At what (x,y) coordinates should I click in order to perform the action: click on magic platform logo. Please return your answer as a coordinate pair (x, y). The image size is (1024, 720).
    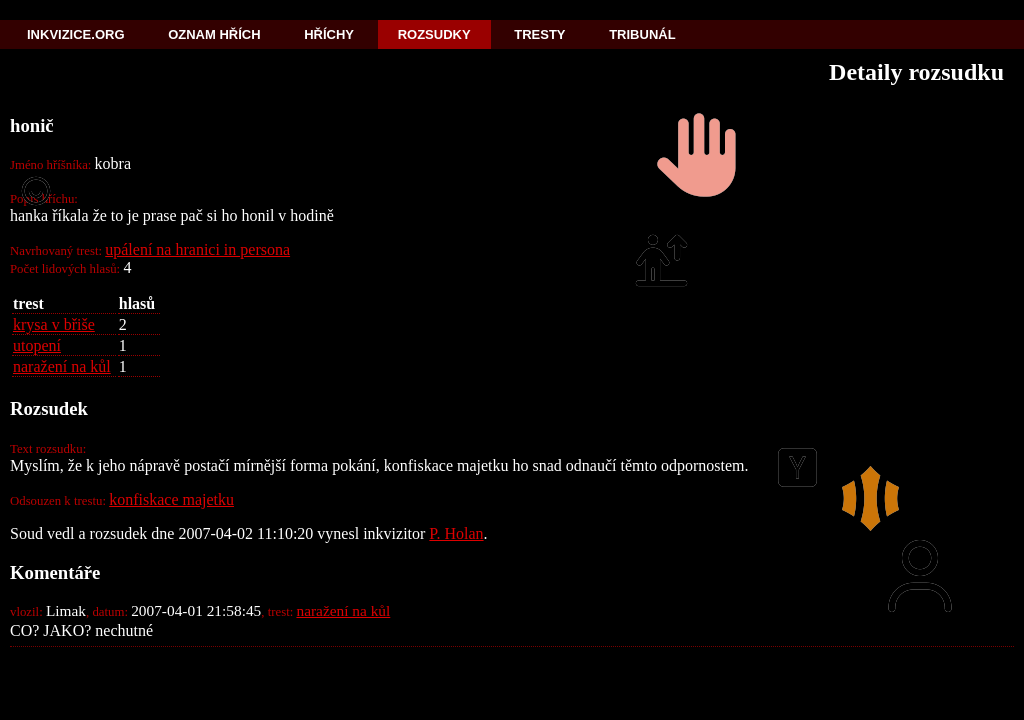
    Looking at the image, I should click on (870, 498).